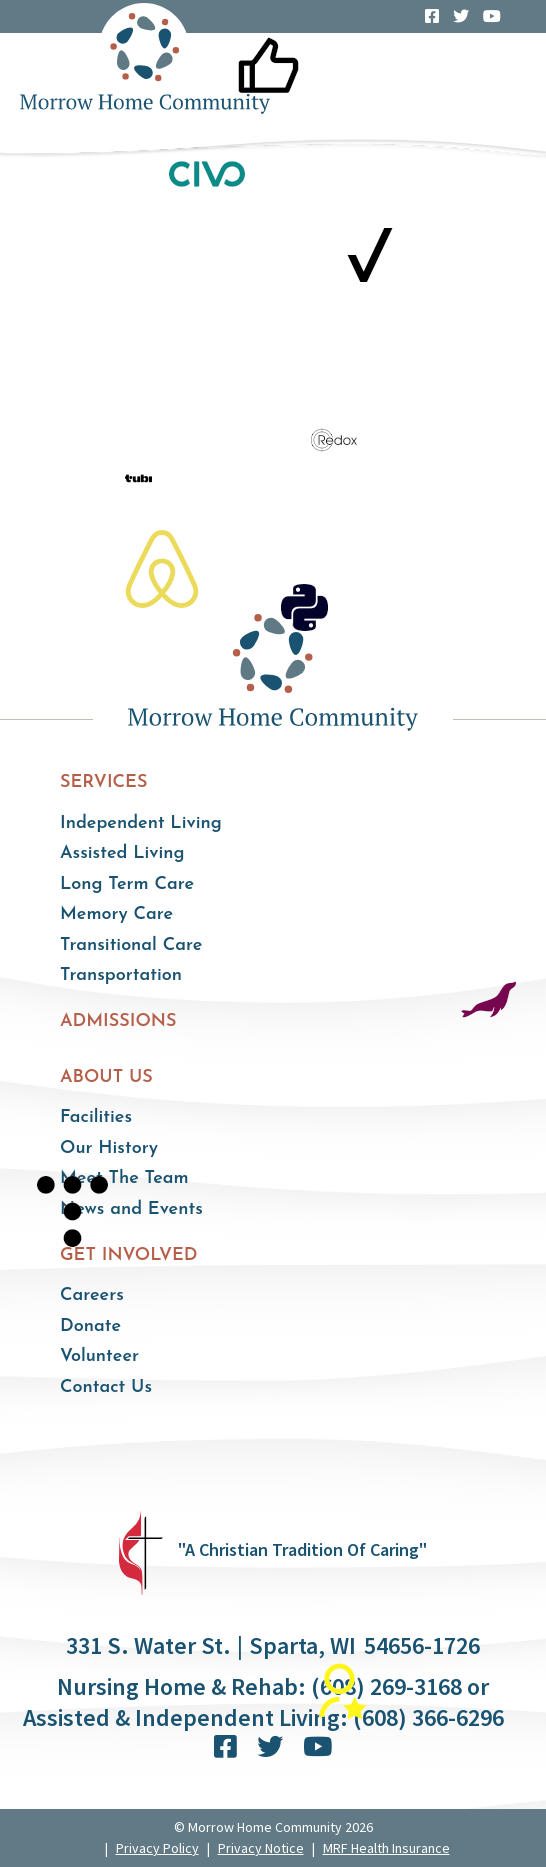  Describe the element at coordinates (304, 607) in the screenshot. I see `python programming language logo` at that location.